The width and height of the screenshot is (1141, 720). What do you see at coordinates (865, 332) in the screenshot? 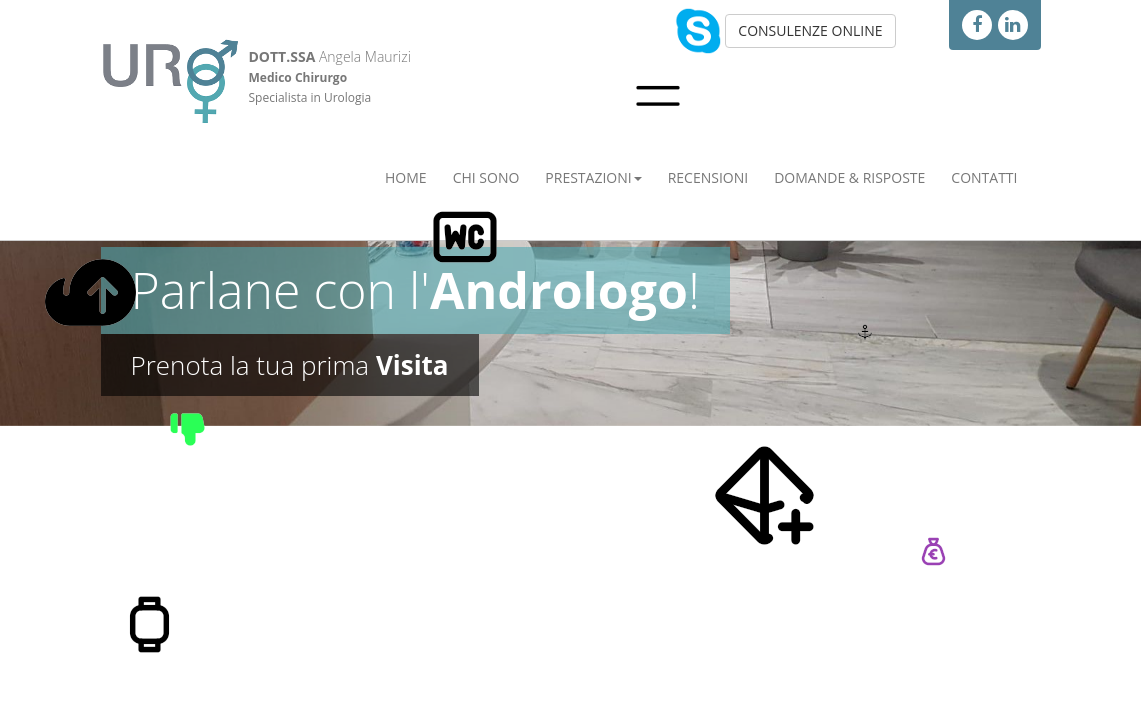
I see `anchor a floating element or panel in place` at bounding box center [865, 332].